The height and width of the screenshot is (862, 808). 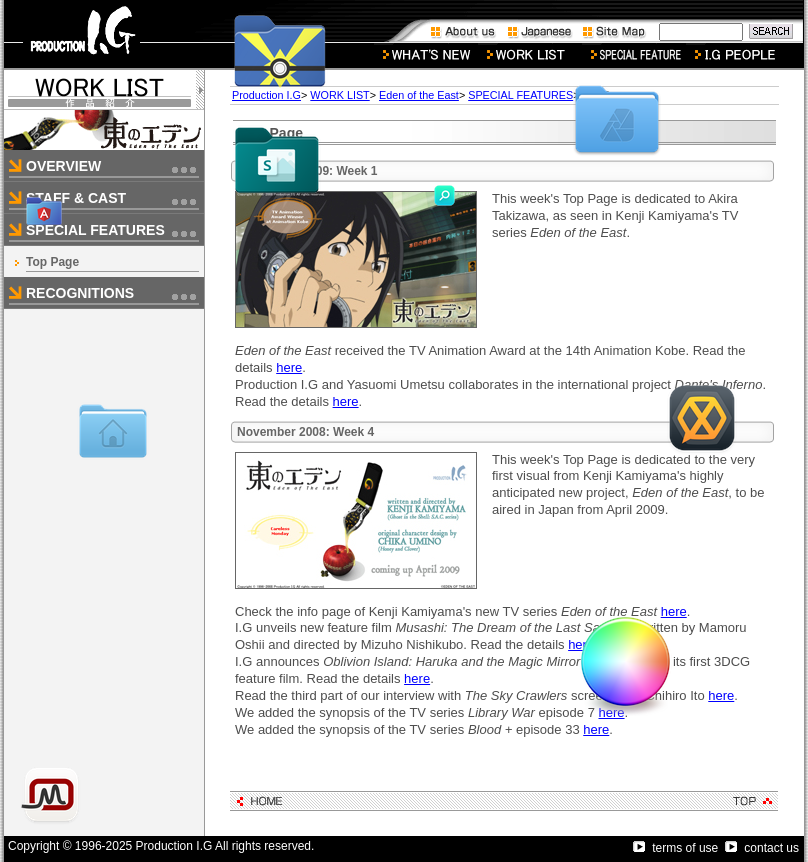 What do you see at coordinates (276, 162) in the screenshot?
I see `open folder containing microsoft sway files` at bounding box center [276, 162].